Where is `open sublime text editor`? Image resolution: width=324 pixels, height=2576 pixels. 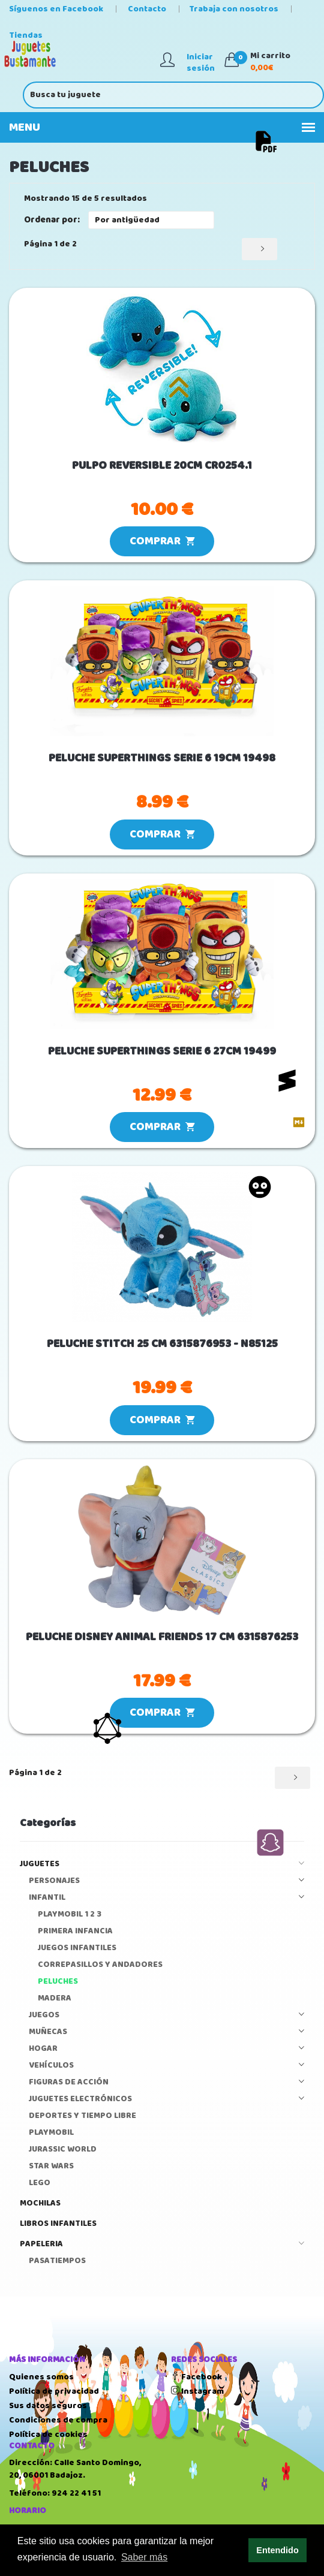
open sublime text editor is located at coordinates (287, 1080).